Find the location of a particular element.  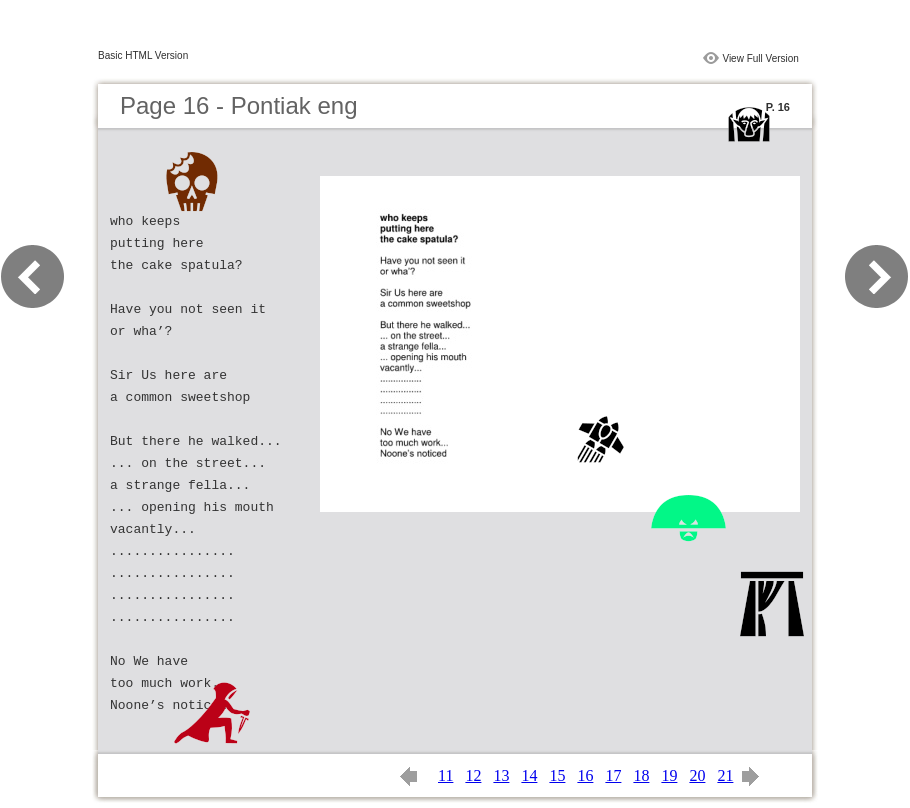

select troll character or creature type is located at coordinates (749, 121).